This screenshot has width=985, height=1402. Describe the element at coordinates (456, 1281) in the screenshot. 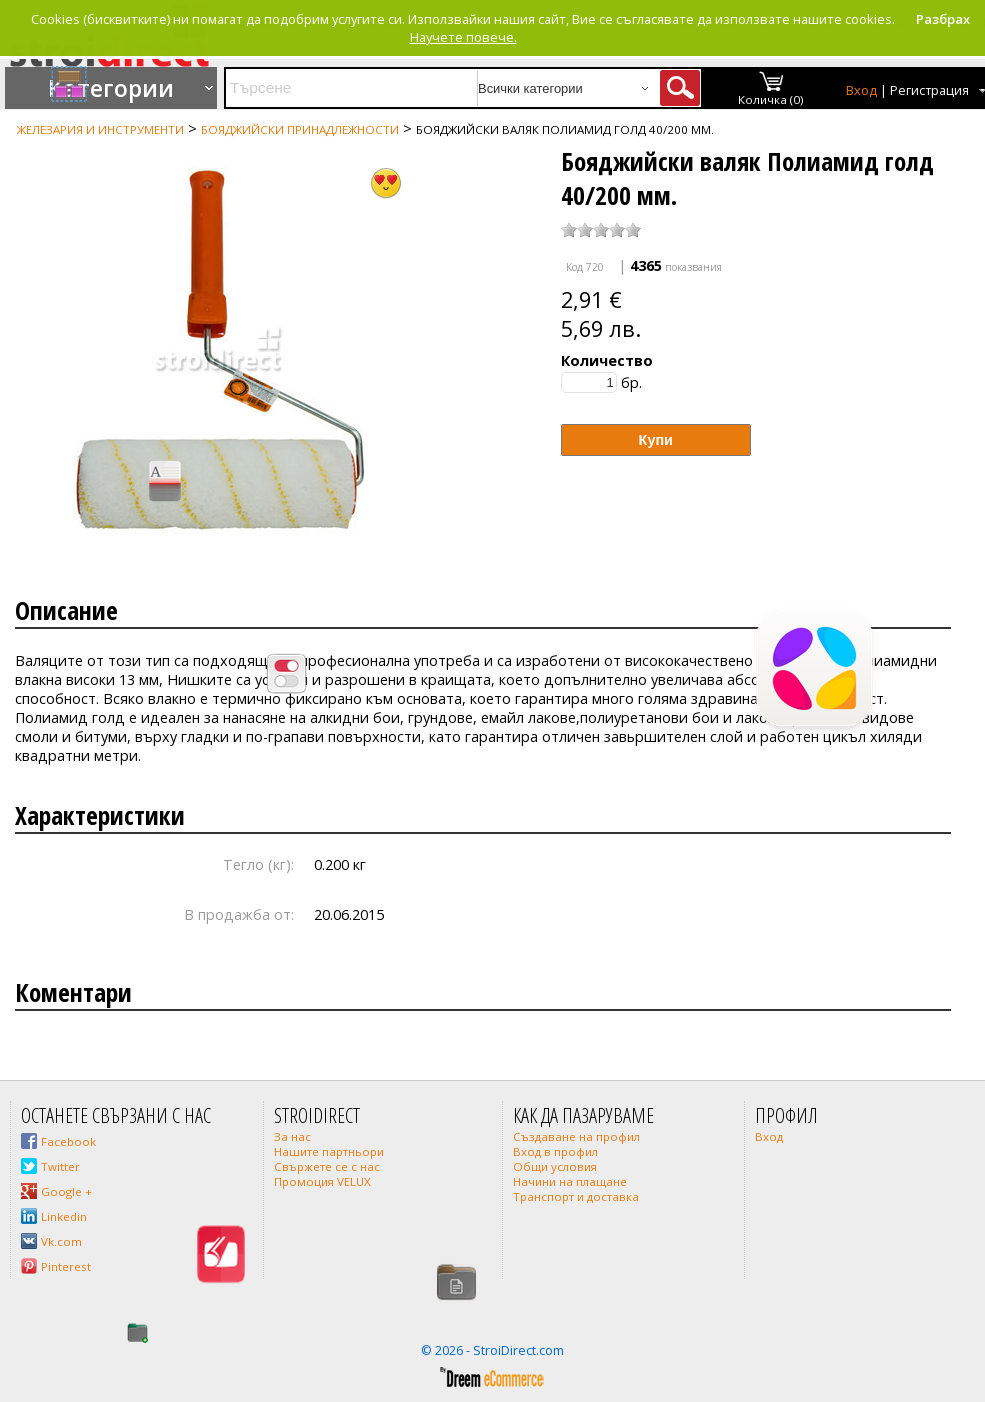

I see `open your documents folder` at that location.